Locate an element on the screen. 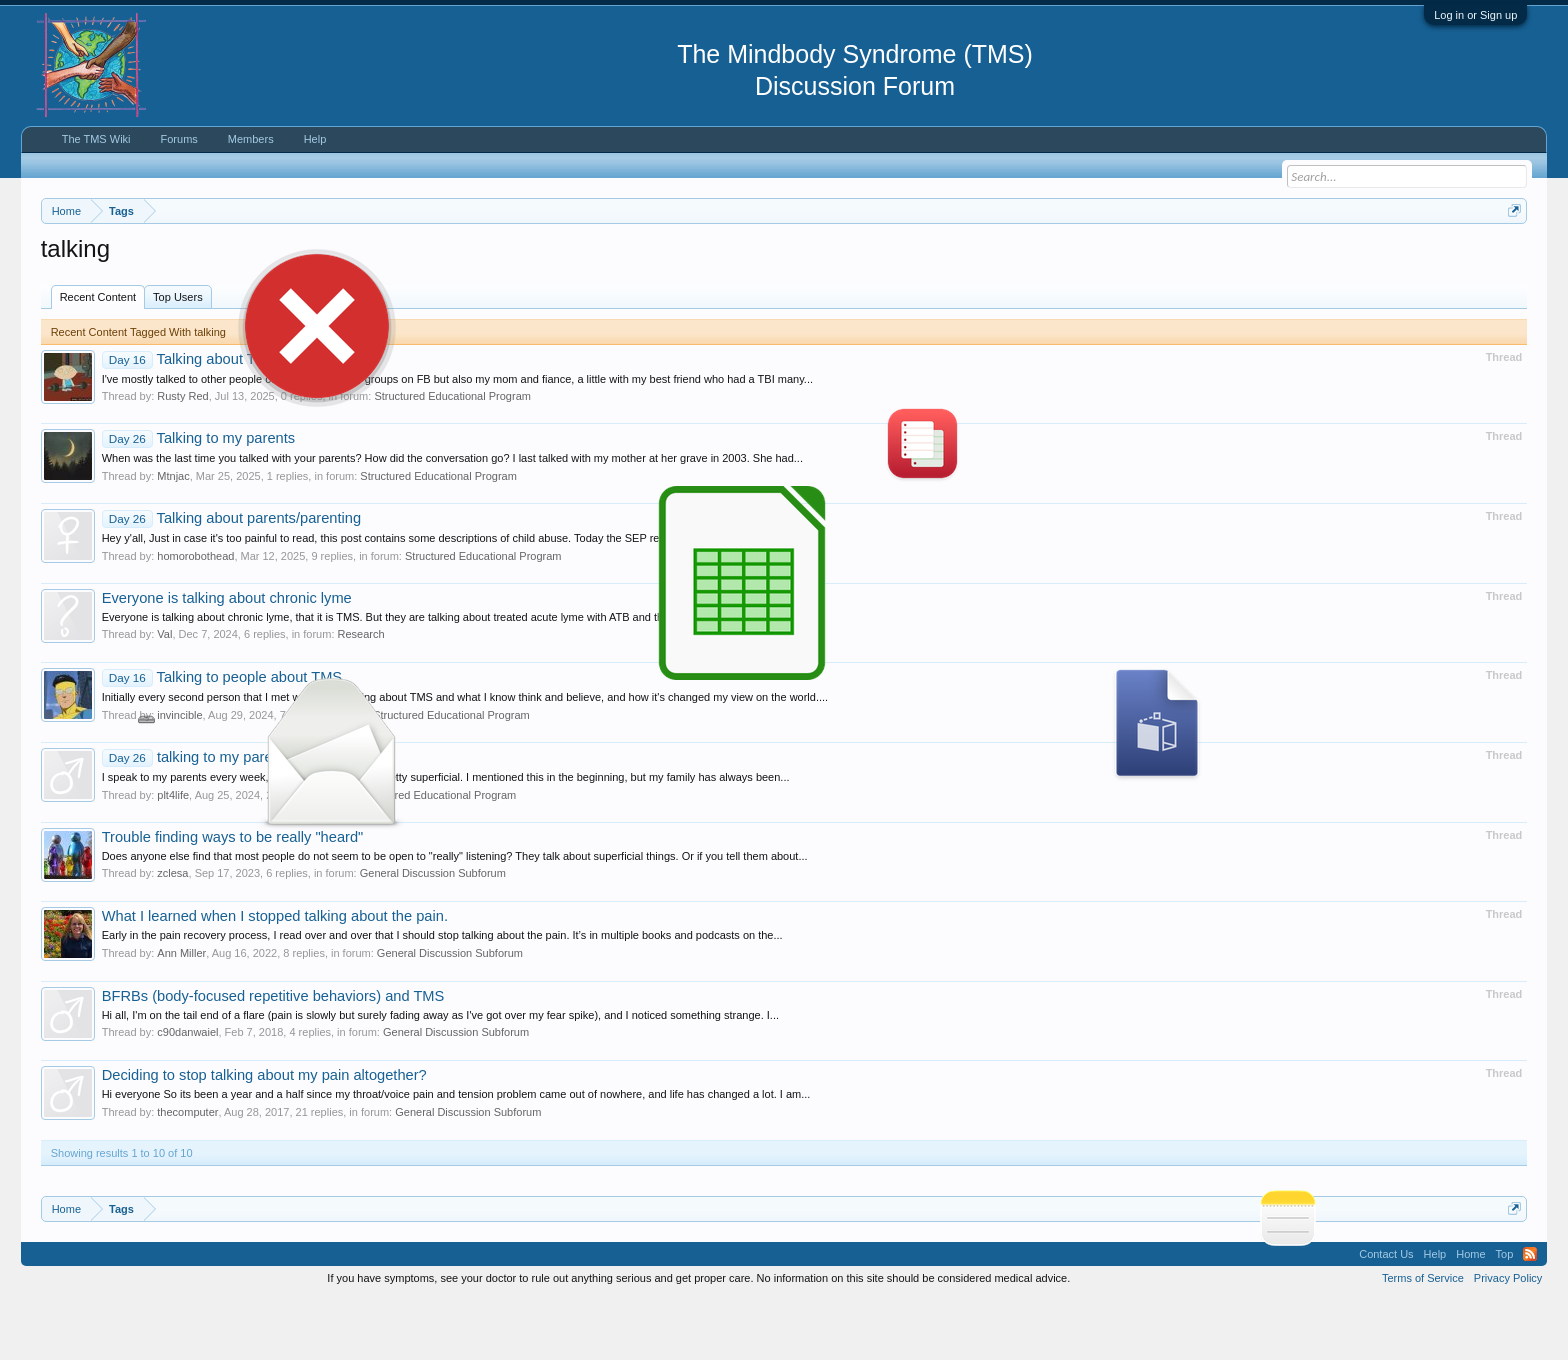 This screenshot has height=1360, width=1568. open the notes app is located at coordinates (1288, 1218).